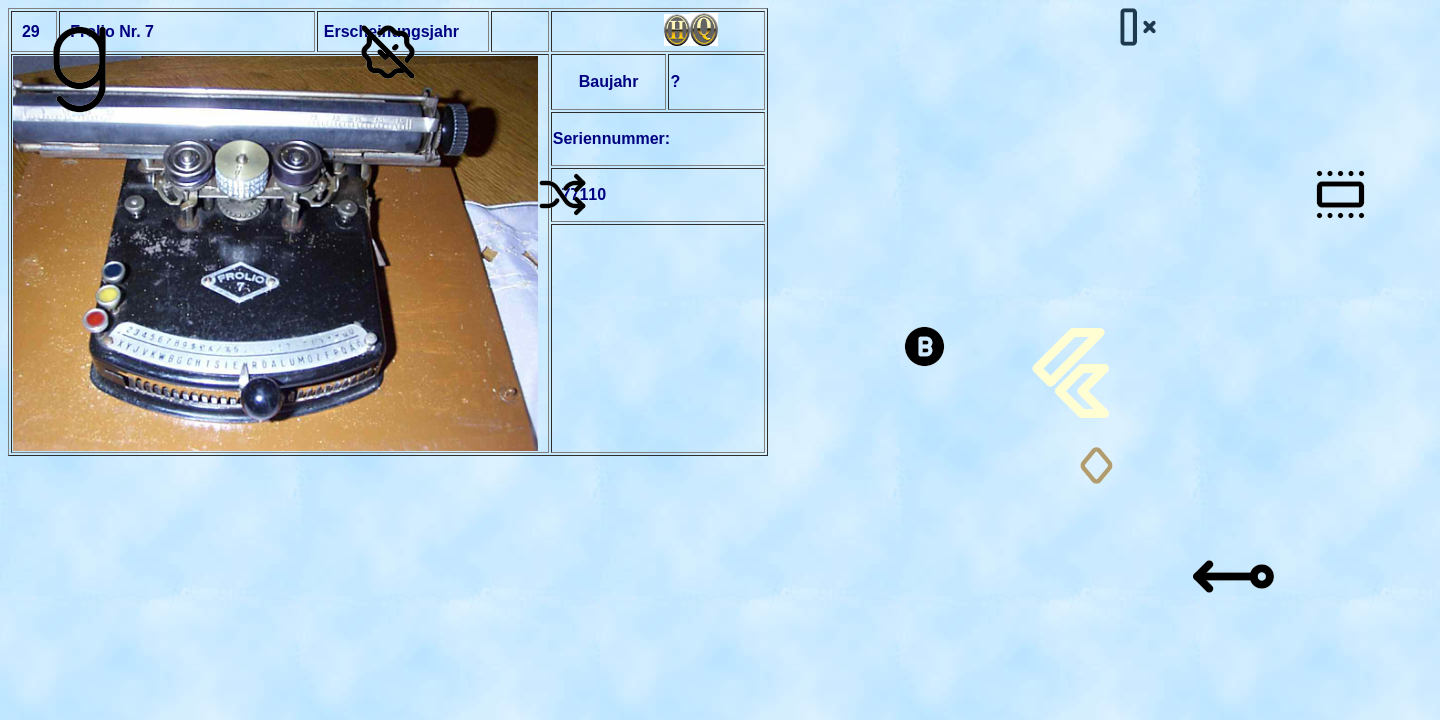  Describe the element at coordinates (1340, 194) in the screenshot. I see `insert a content section or block` at that location.